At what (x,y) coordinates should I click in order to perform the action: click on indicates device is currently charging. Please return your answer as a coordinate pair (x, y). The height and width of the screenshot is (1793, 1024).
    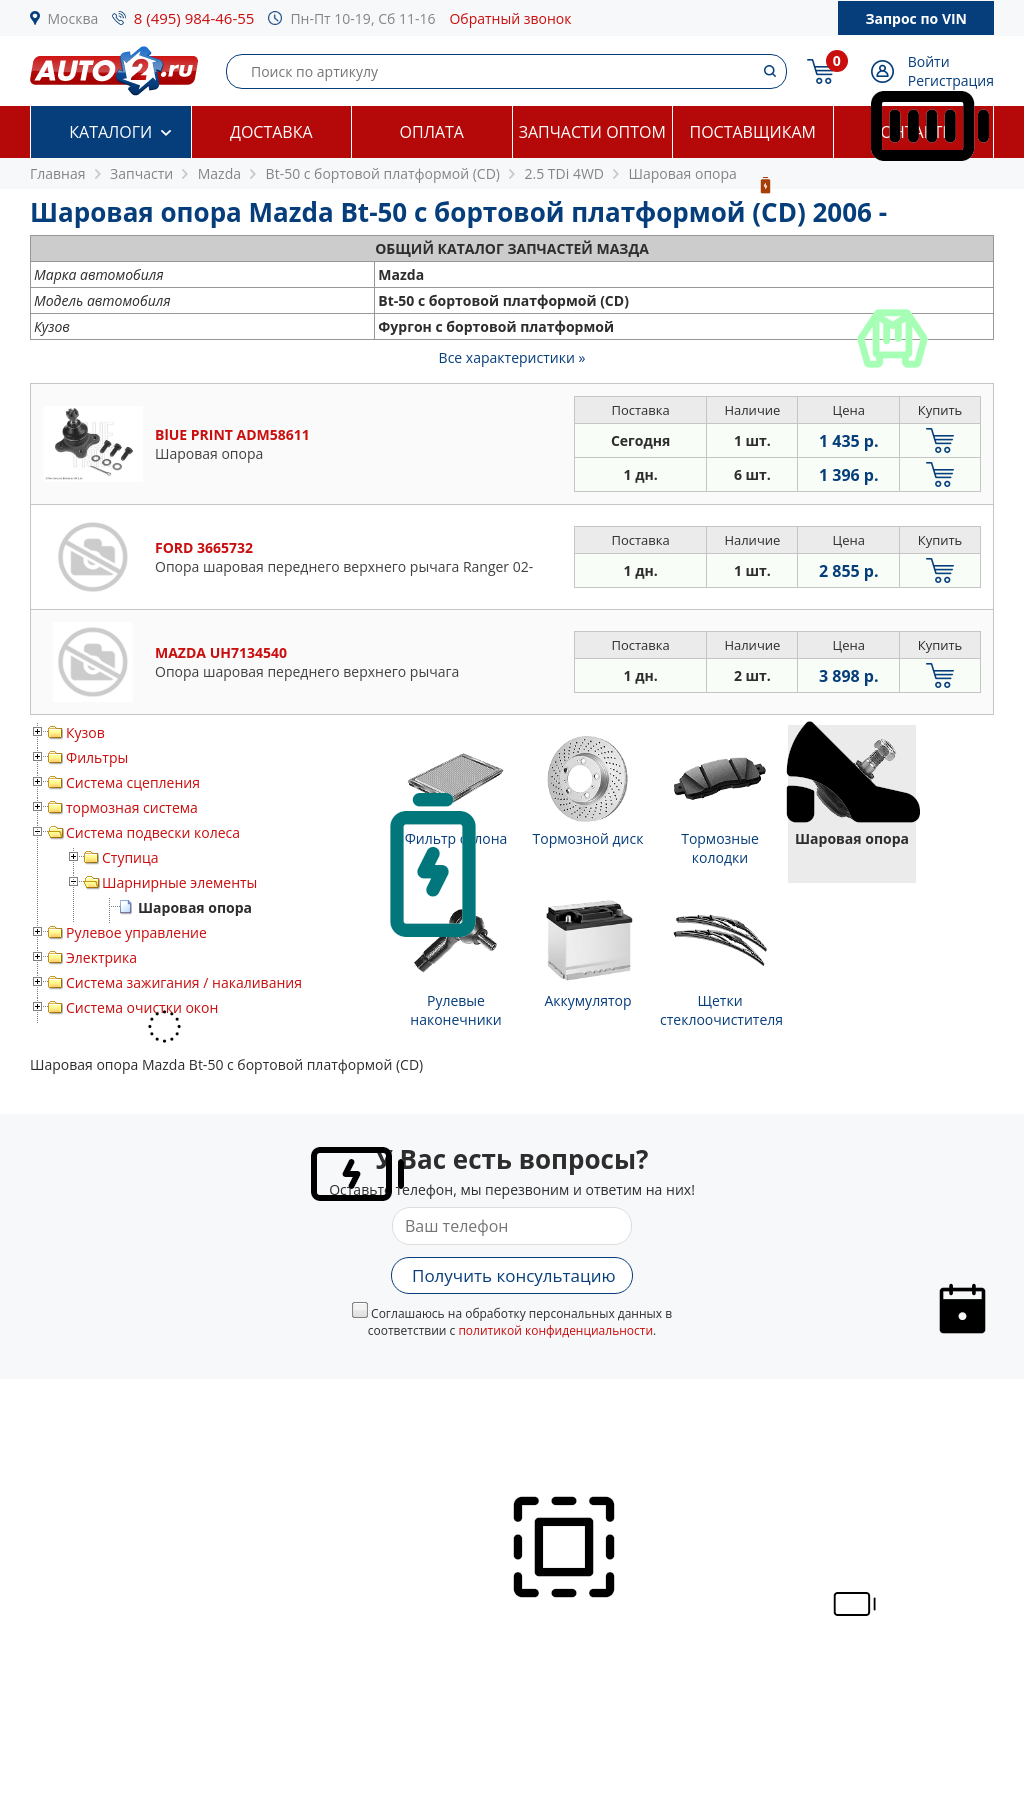
    Looking at the image, I should click on (433, 865).